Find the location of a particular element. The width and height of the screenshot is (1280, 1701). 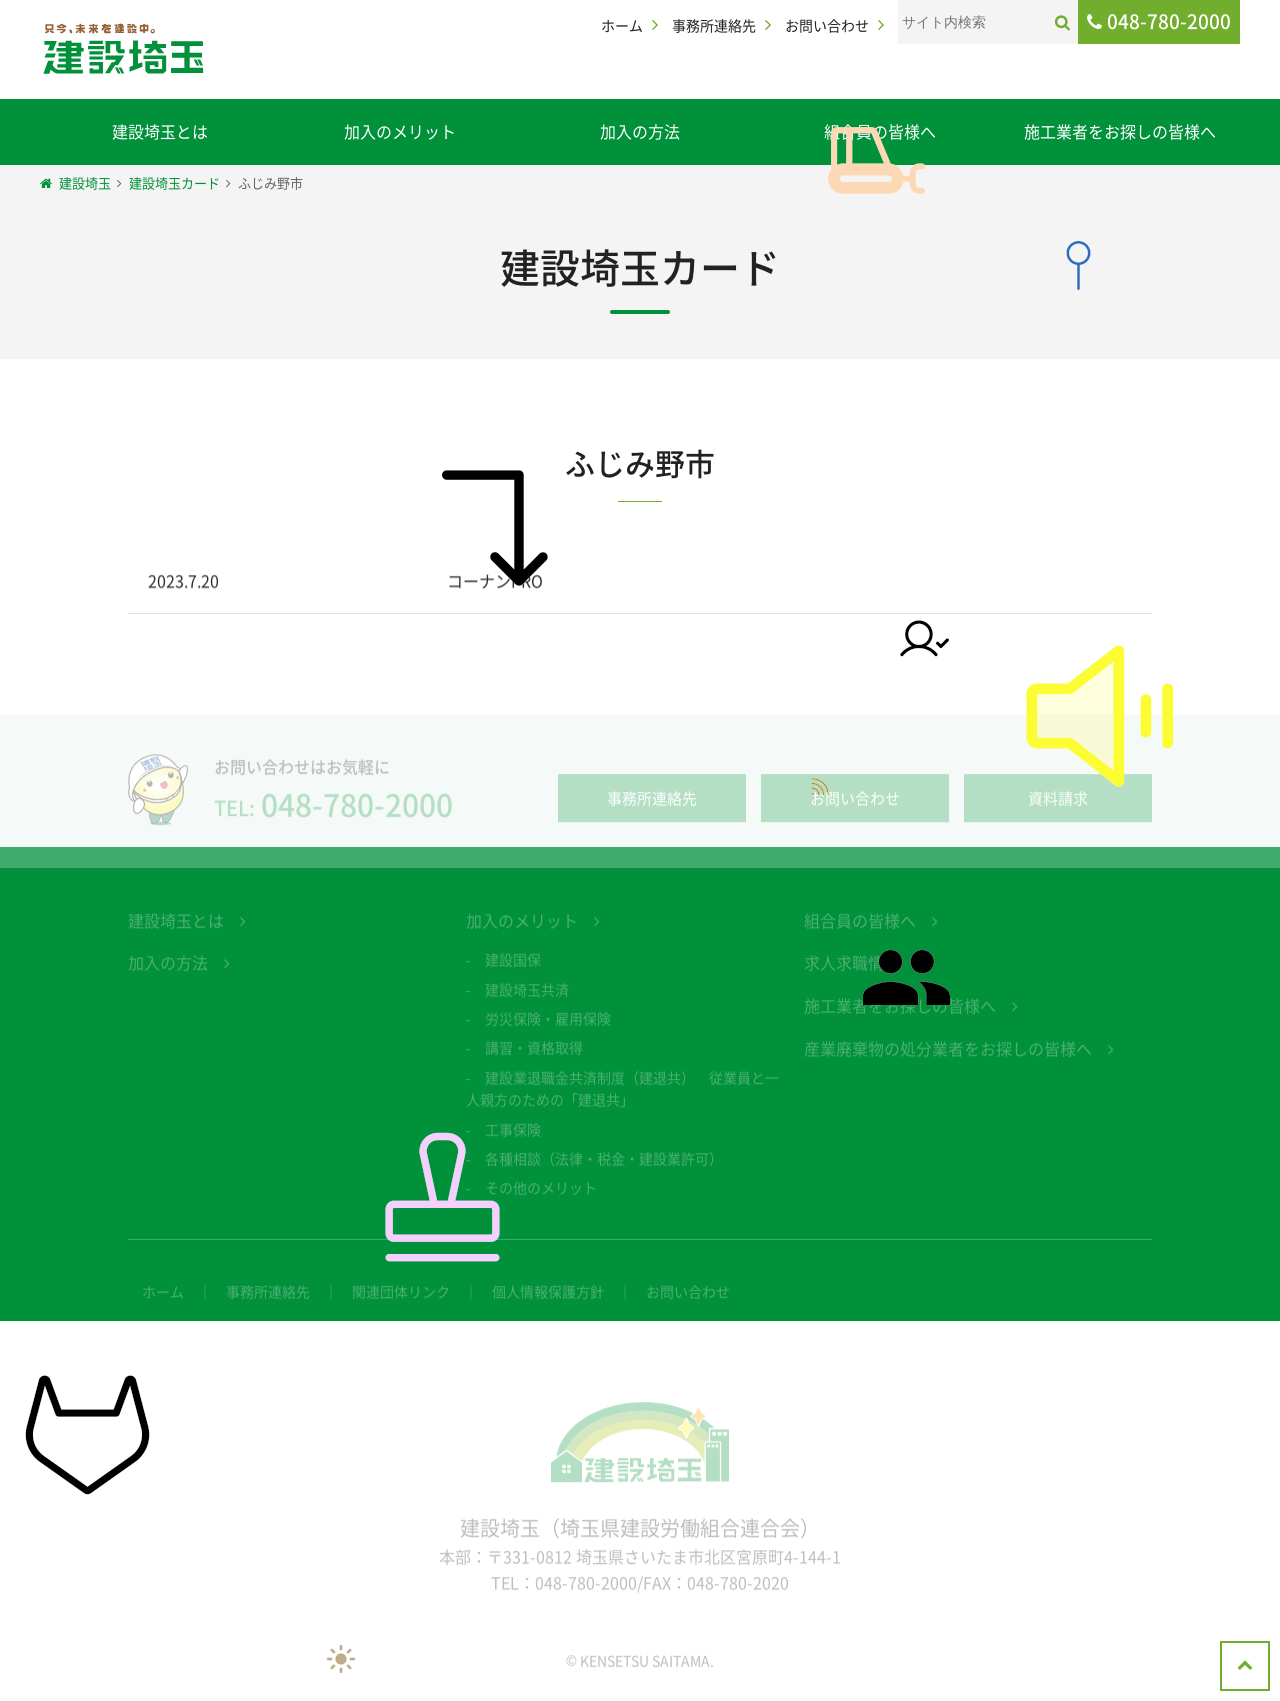

view group members is located at coordinates (906, 977).